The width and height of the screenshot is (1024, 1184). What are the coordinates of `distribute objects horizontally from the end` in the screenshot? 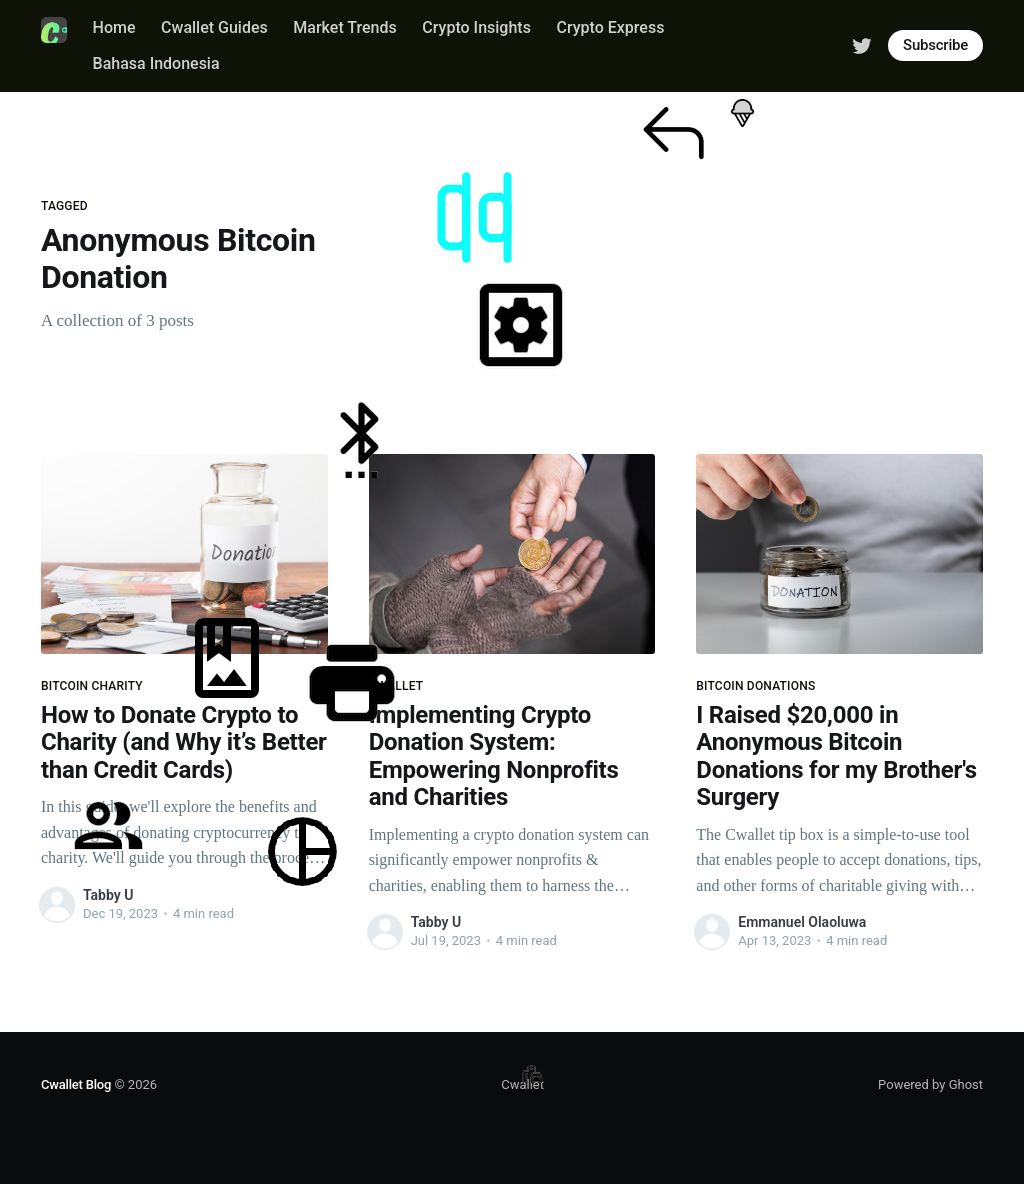 It's located at (474, 217).